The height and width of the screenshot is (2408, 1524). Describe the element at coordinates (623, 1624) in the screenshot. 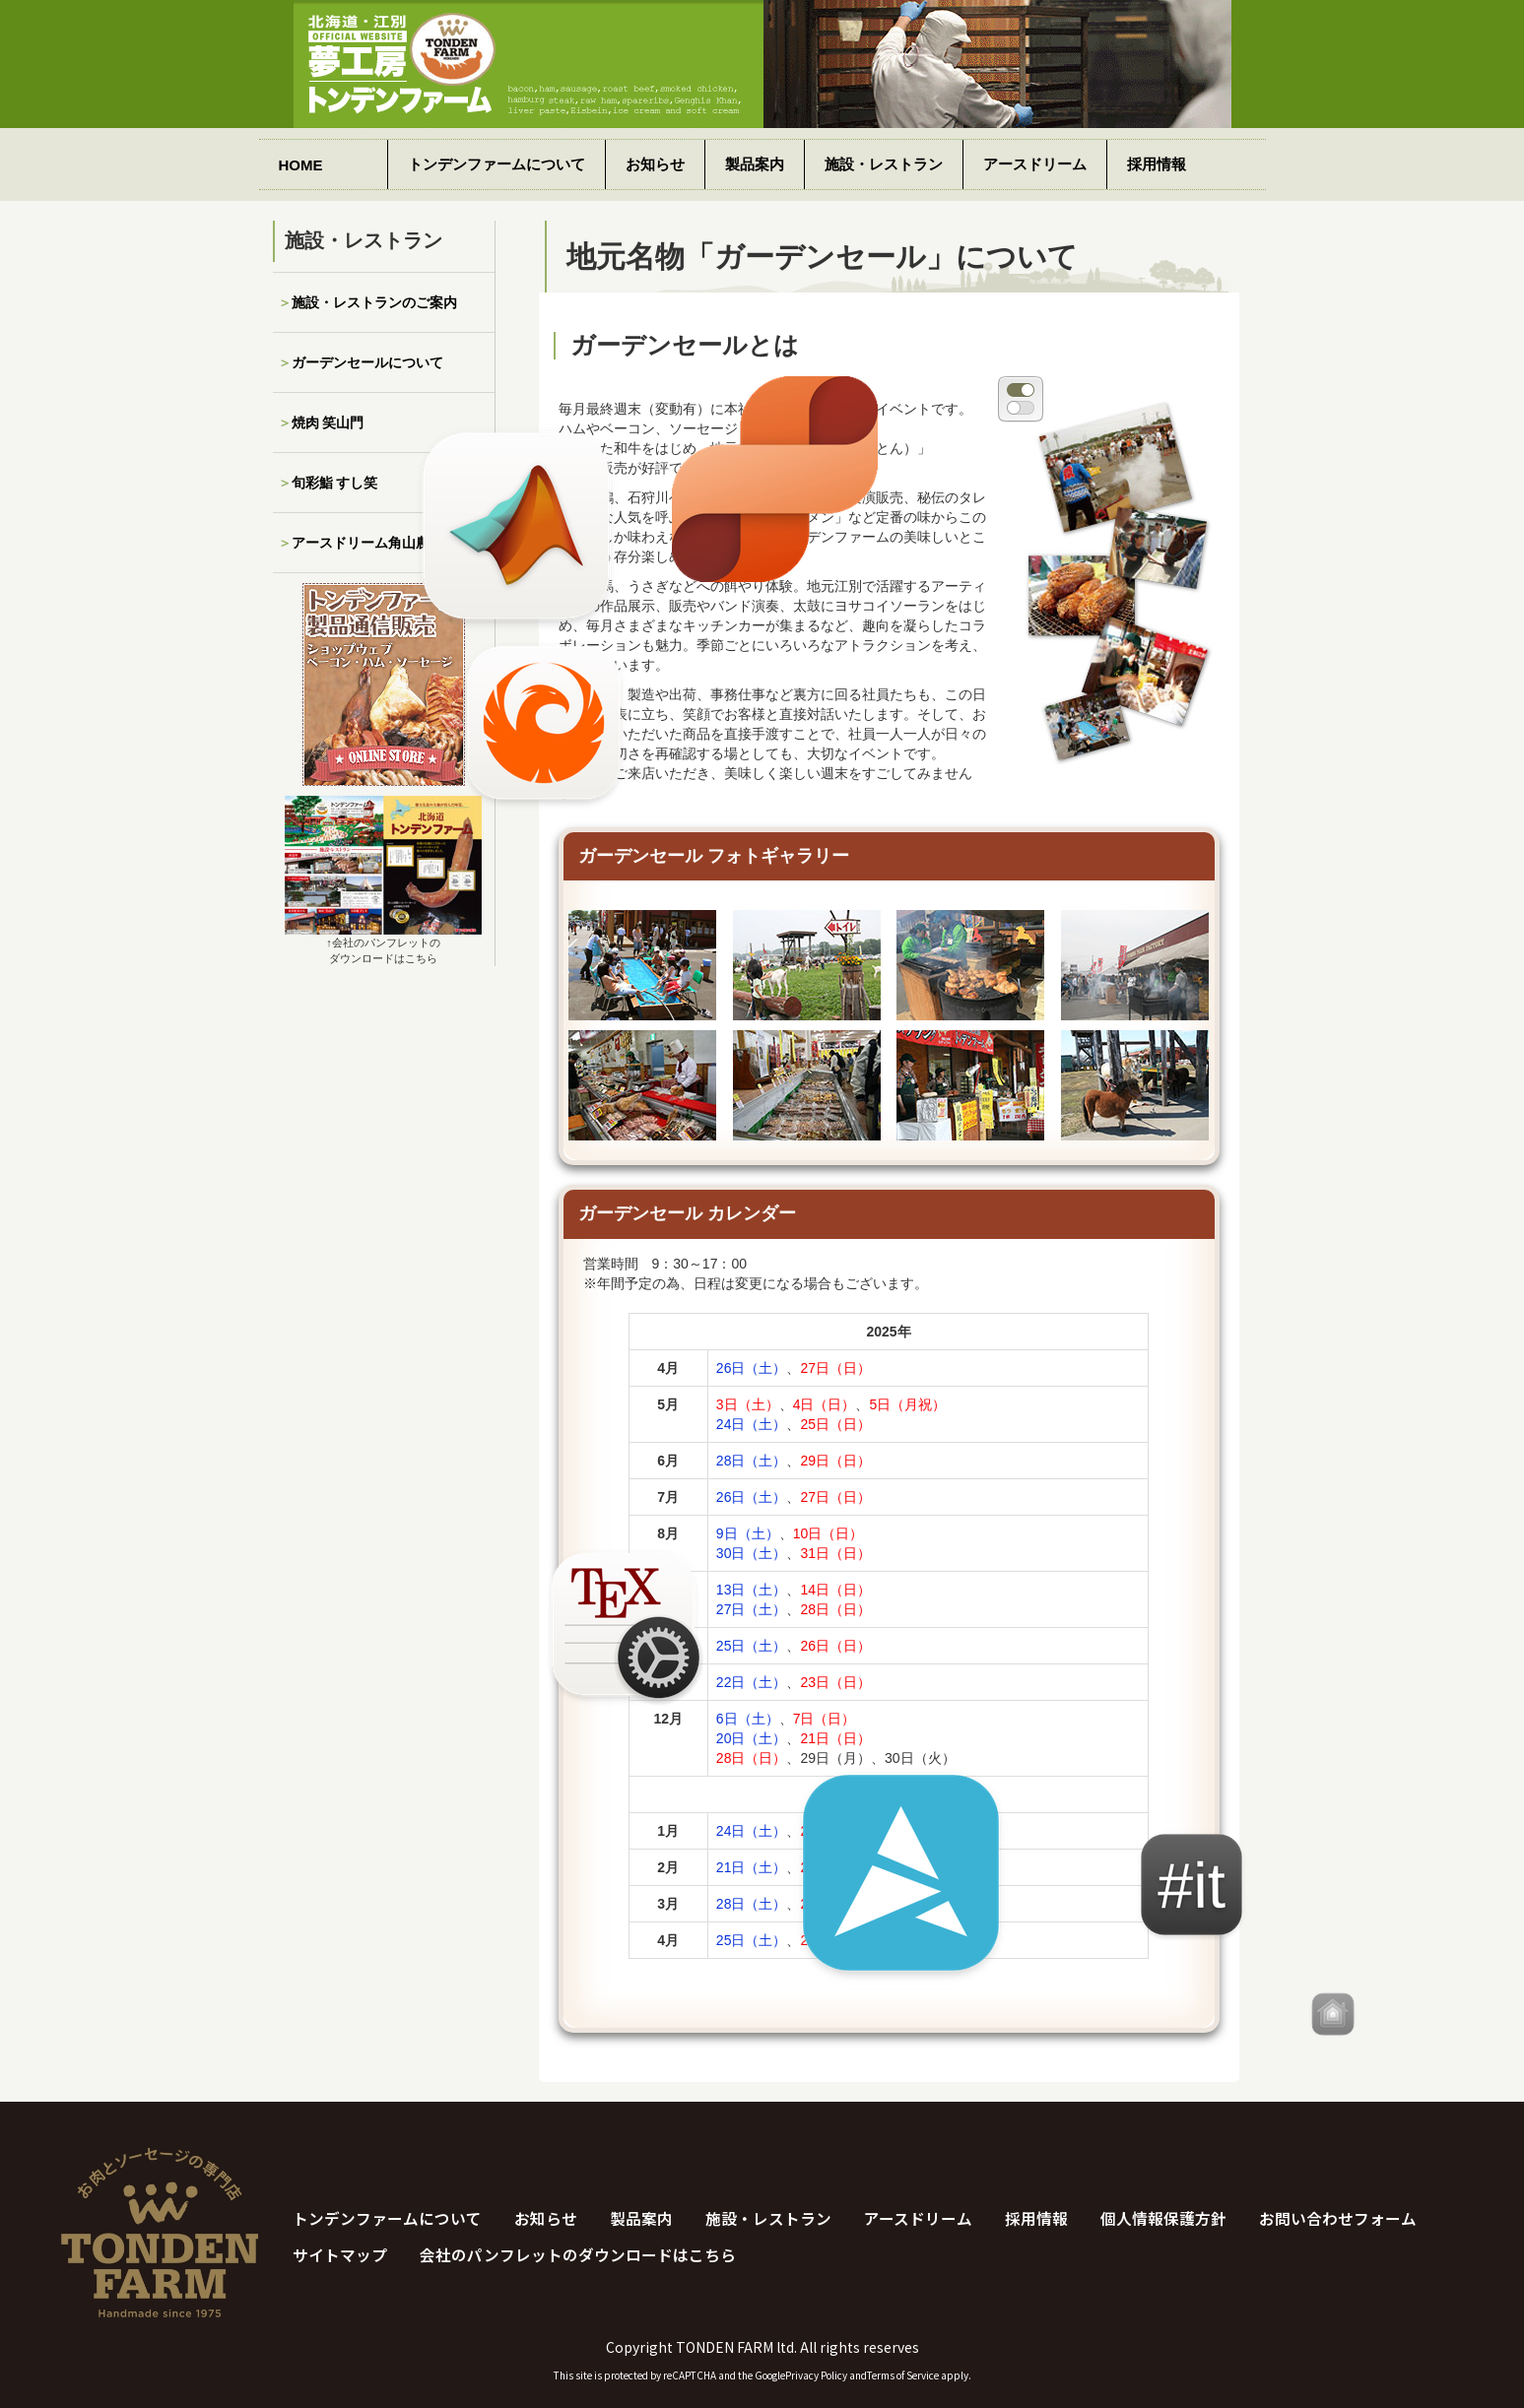

I see `open miktex console for managing tex distributions` at that location.